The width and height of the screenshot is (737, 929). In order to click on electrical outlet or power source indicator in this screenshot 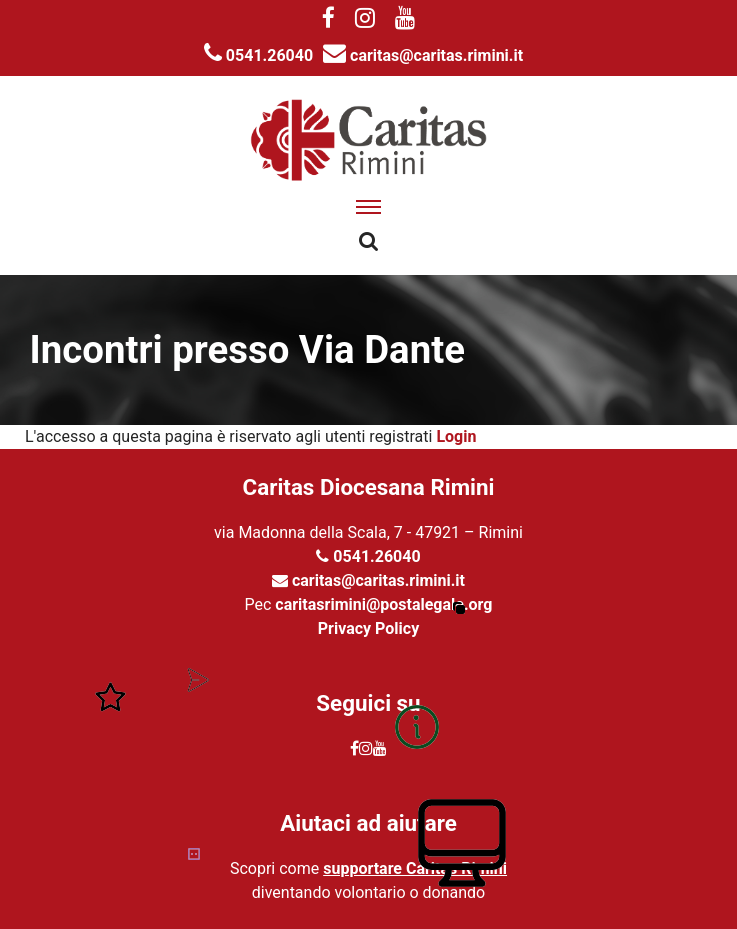, I will do `click(194, 854)`.